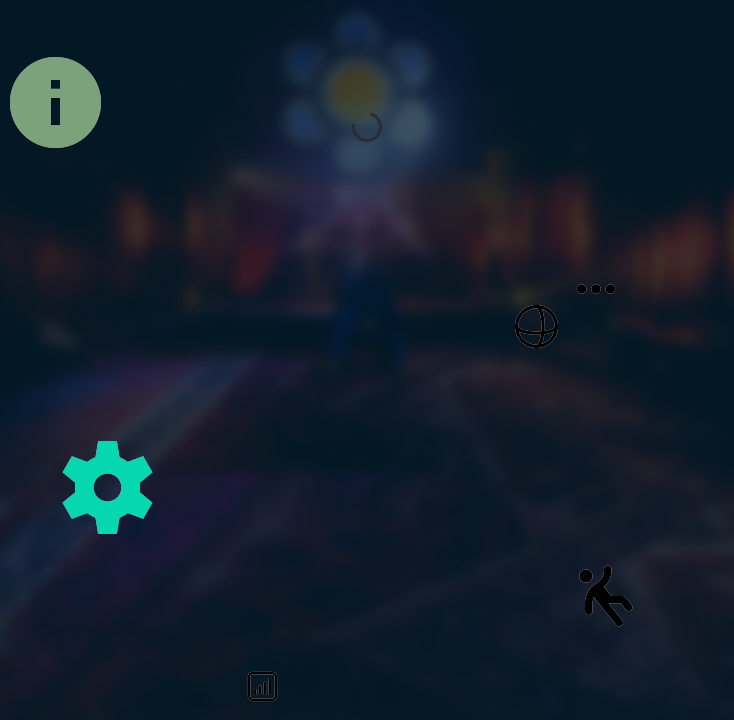 This screenshot has height=720, width=734. Describe the element at coordinates (604, 596) in the screenshot. I see `indicates a slip or fall hazard warning` at that location.